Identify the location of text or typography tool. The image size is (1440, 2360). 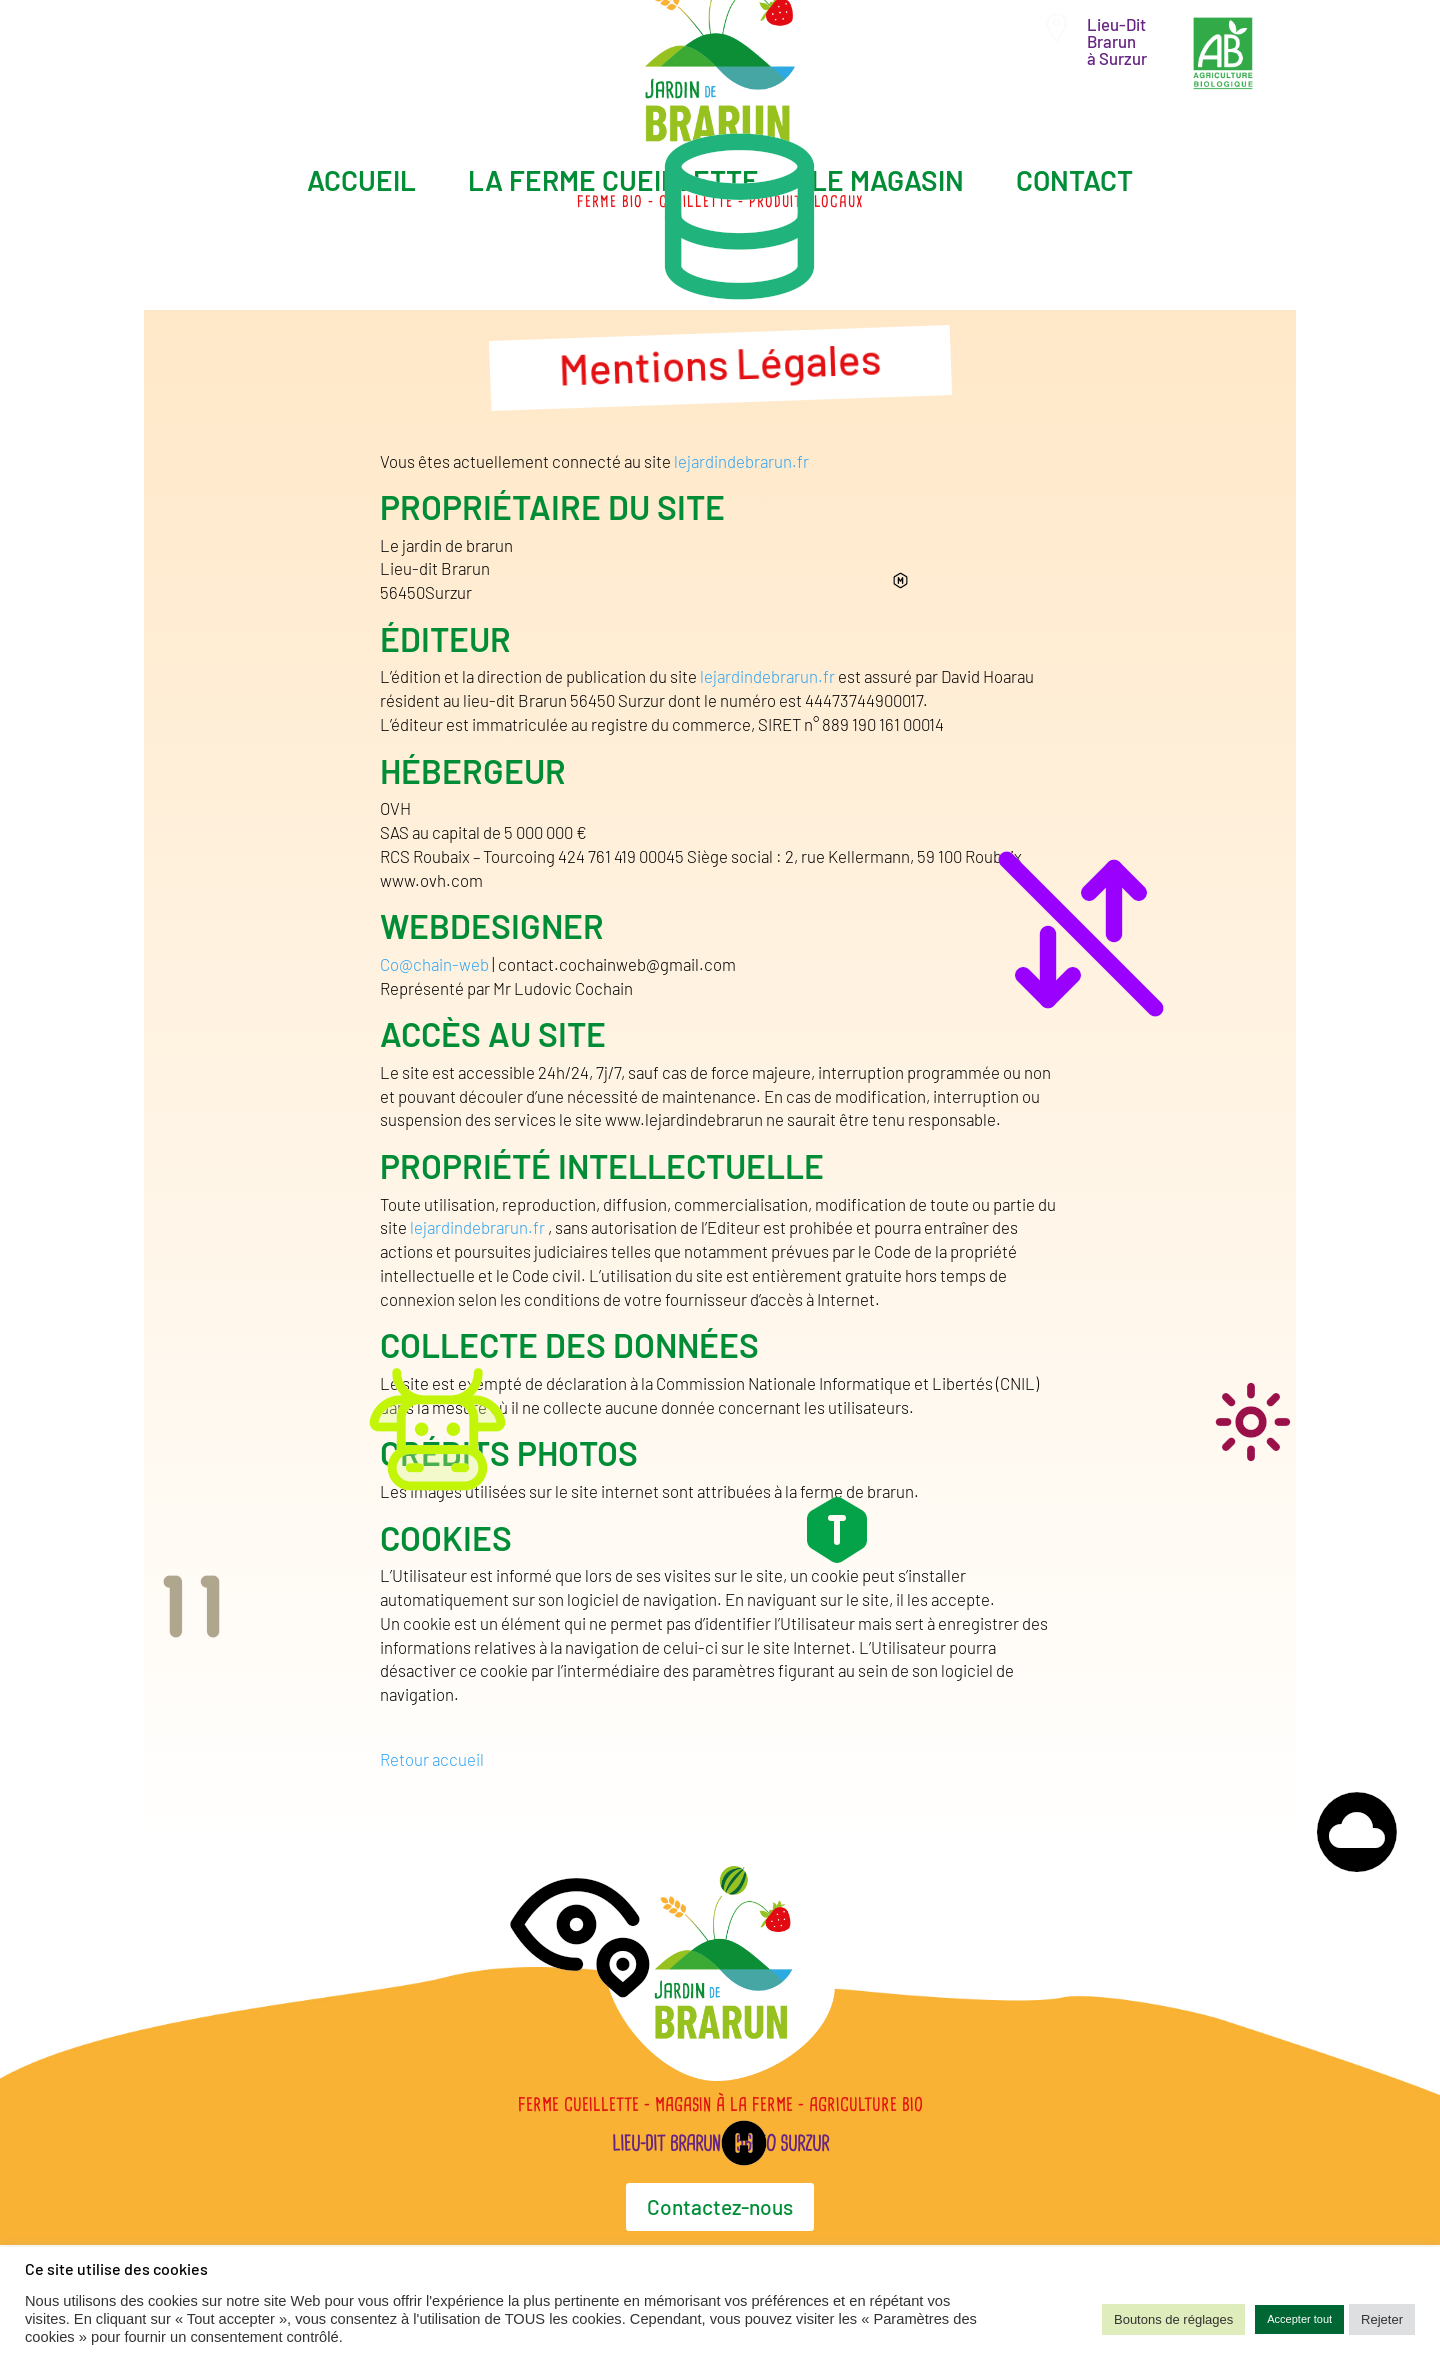
(837, 1530).